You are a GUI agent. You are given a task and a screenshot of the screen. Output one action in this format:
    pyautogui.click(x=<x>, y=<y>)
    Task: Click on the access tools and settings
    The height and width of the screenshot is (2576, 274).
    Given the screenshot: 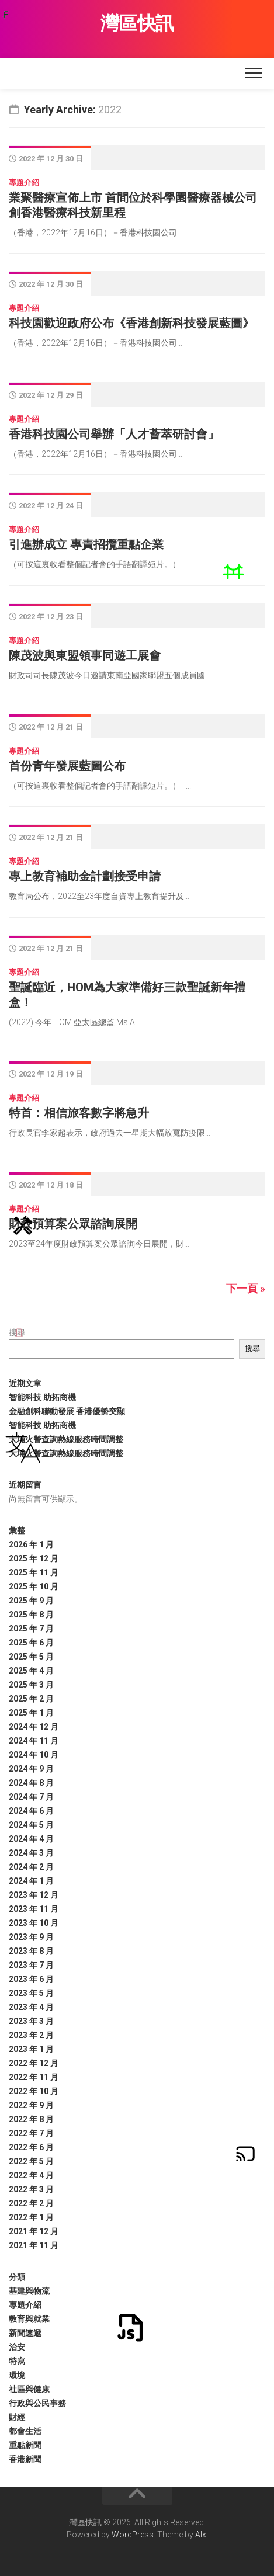 What is the action you would take?
    pyautogui.click(x=23, y=1225)
    